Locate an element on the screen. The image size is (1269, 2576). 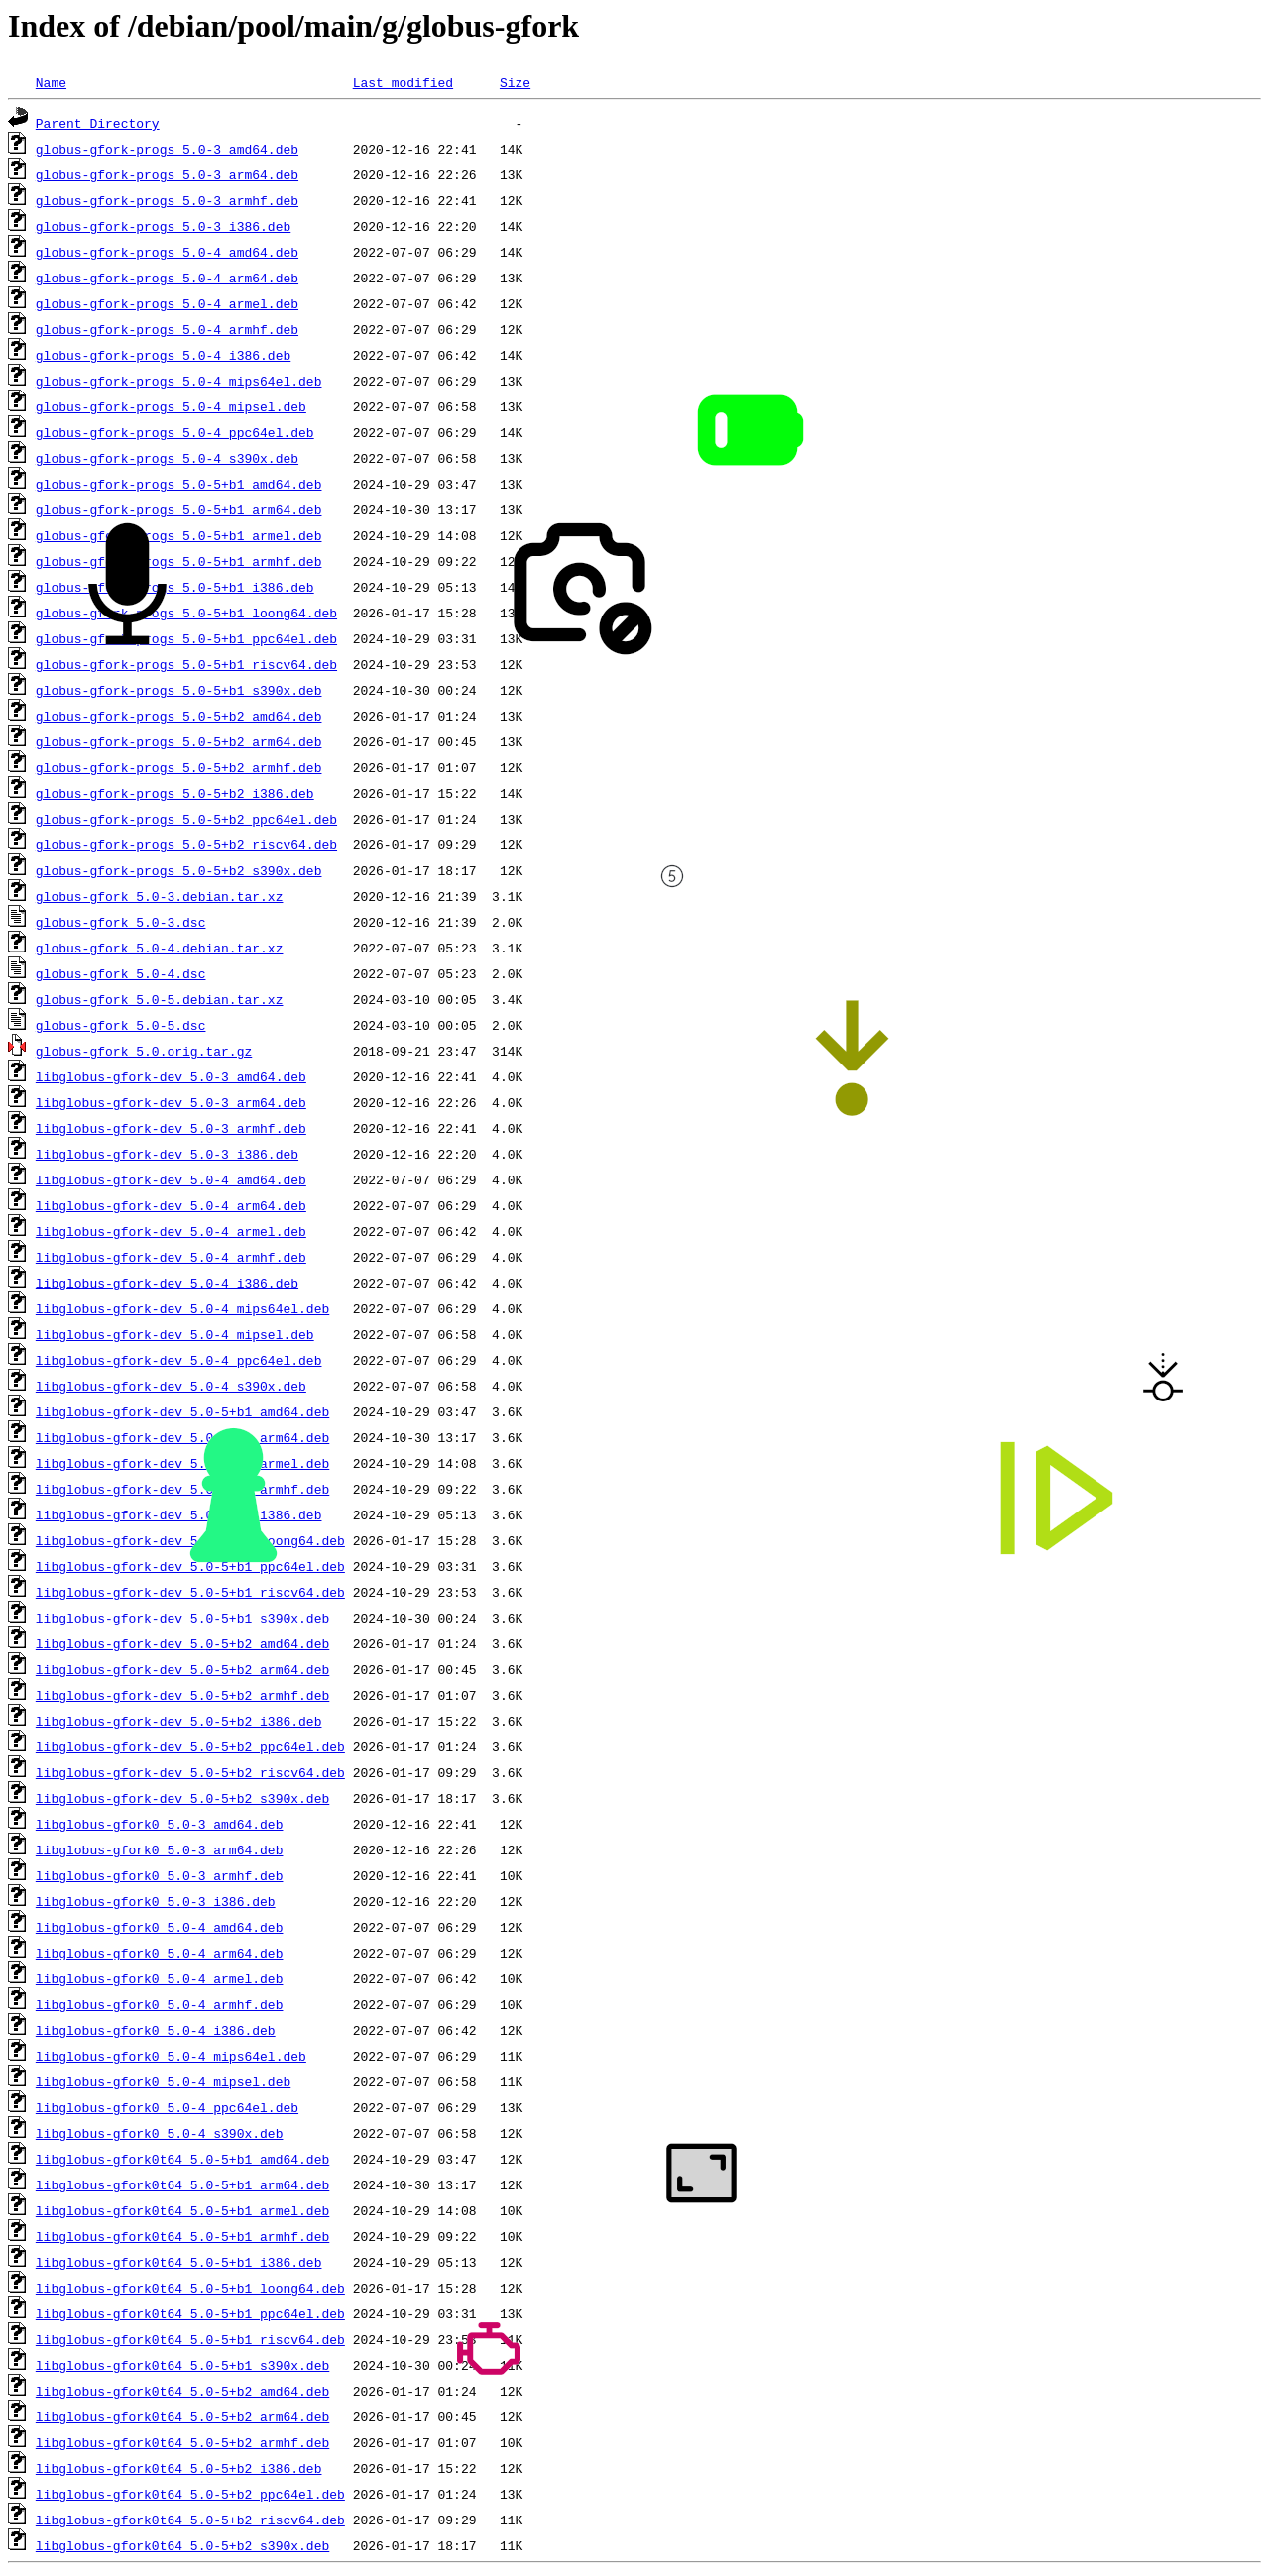
cancel photo capture is located at coordinates (579, 582).